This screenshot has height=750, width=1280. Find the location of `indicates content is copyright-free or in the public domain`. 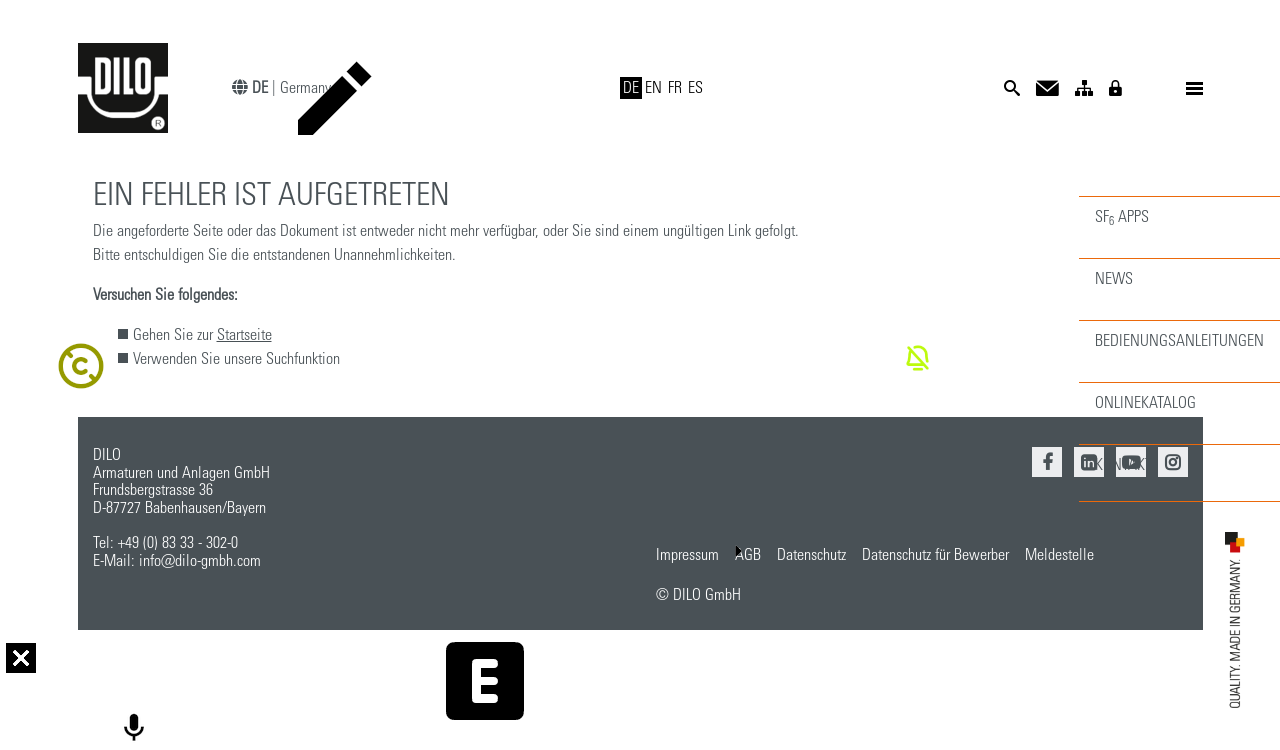

indicates content is copyright-free or in the public domain is located at coordinates (81, 366).